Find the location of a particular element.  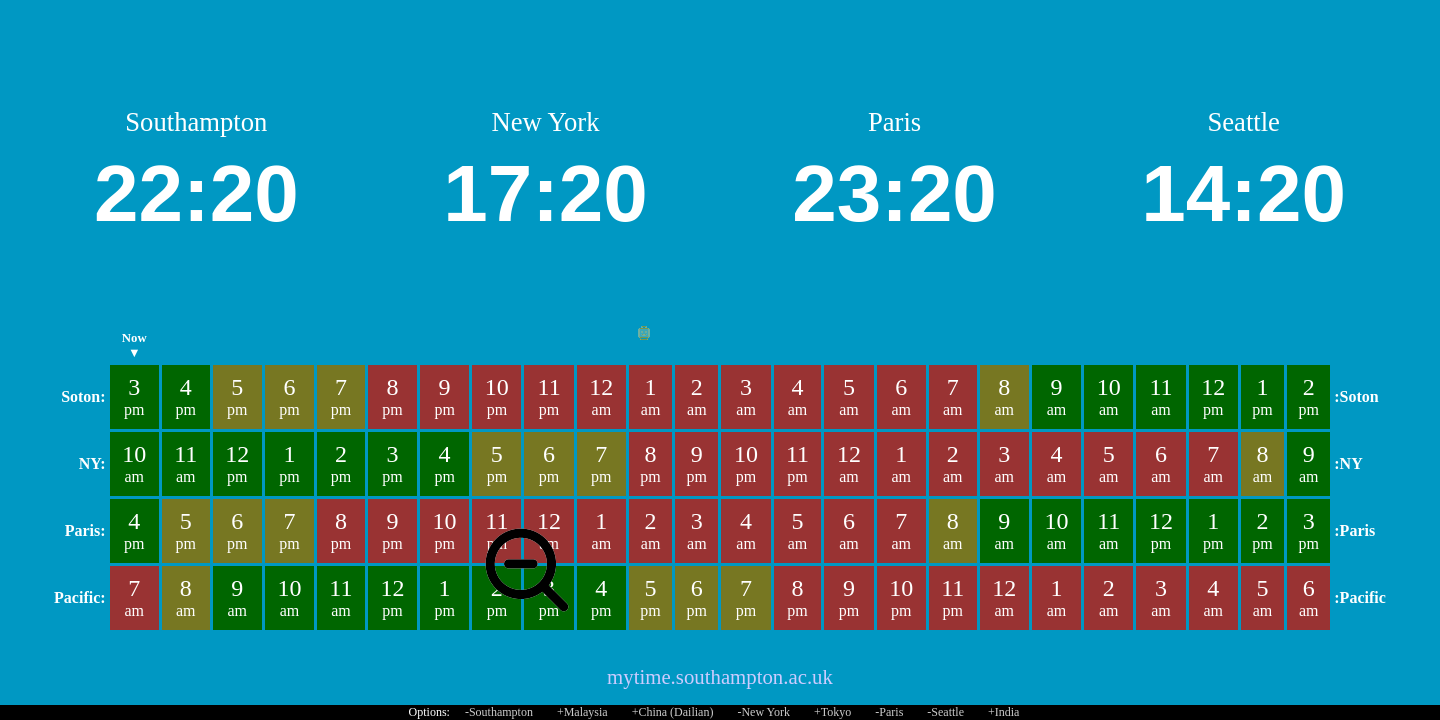

zoom out is located at coordinates (527, 570).